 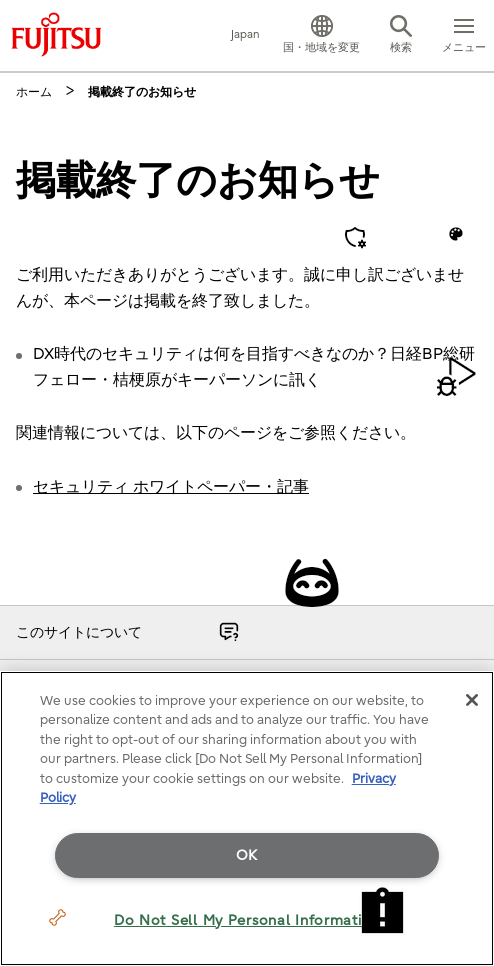 What do you see at coordinates (312, 583) in the screenshot?
I see `indicates a bot account or automated user` at bounding box center [312, 583].